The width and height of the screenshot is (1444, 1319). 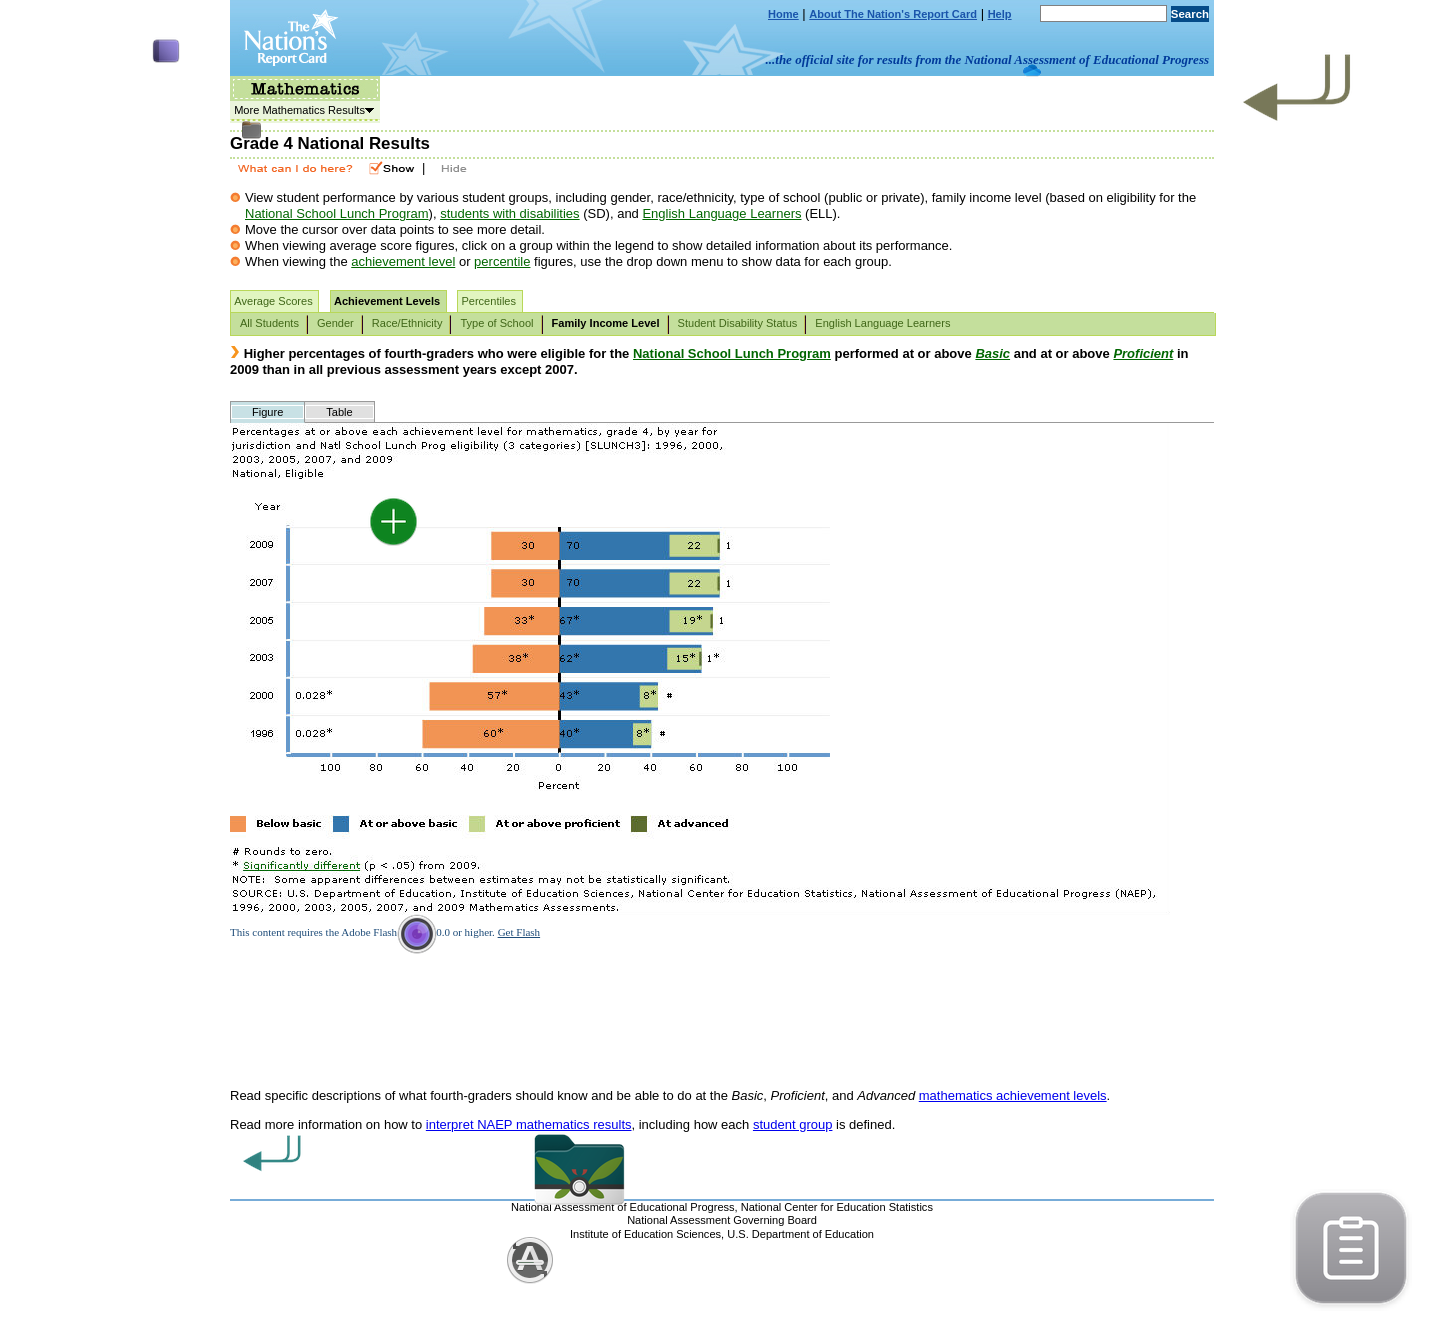 I want to click on access desktop folder, so click(x=166, y=50).